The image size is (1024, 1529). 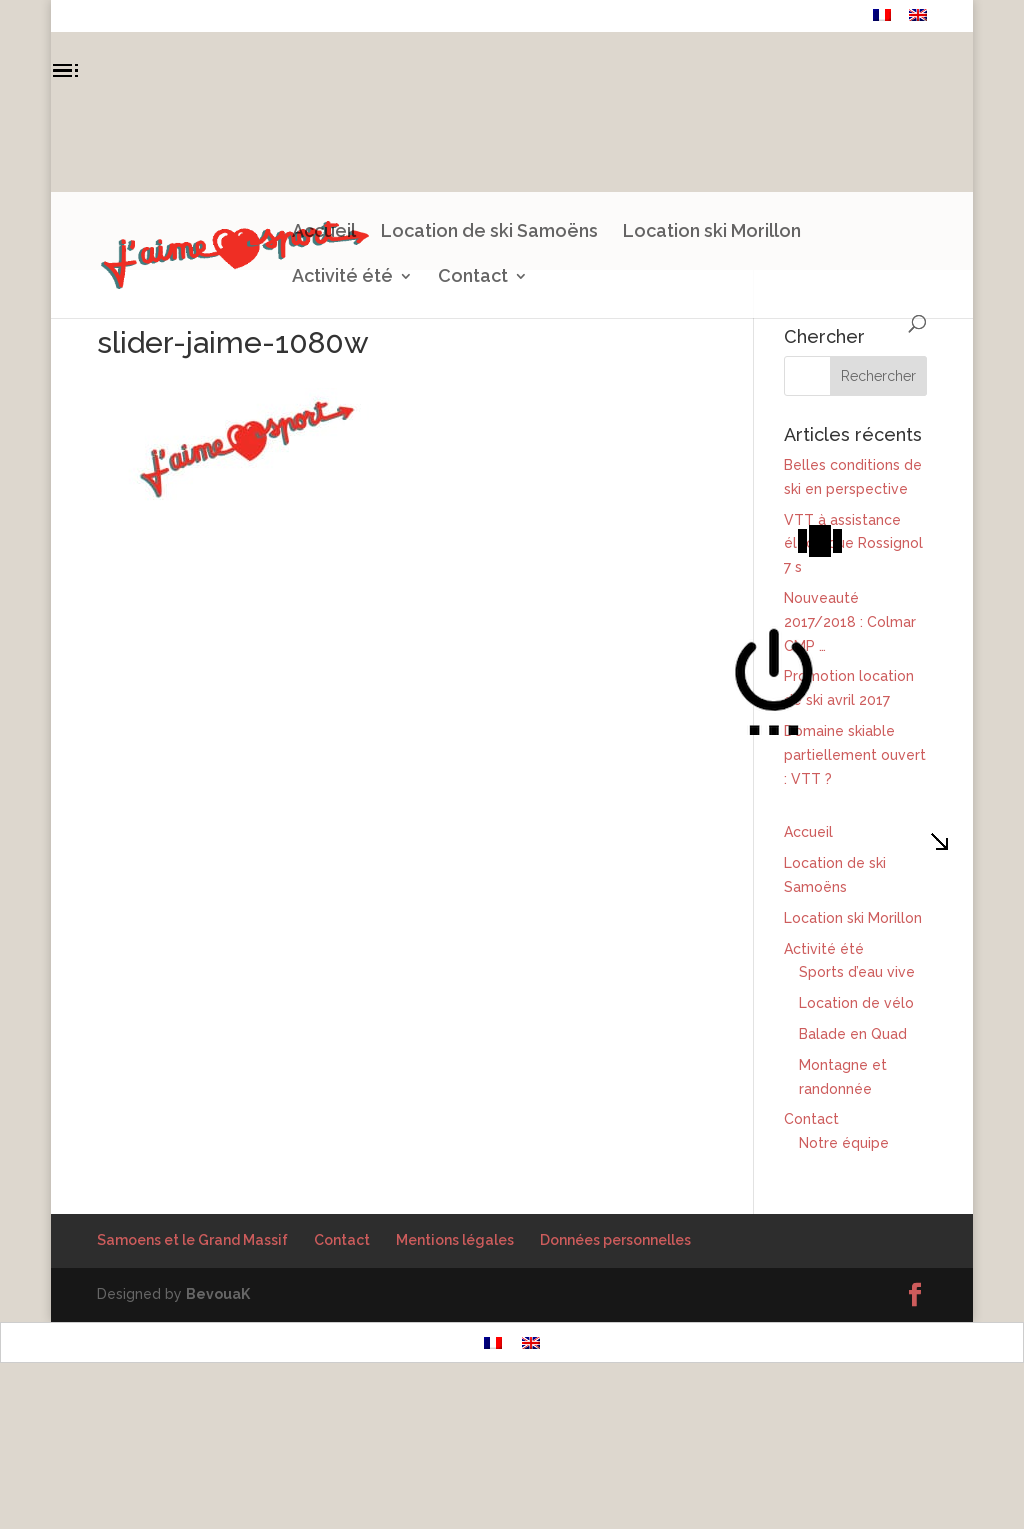 What do you see at coordinates (820, 542) in the screenshot?
I see `view content in carousel mode` at bounding box center [820, 542].